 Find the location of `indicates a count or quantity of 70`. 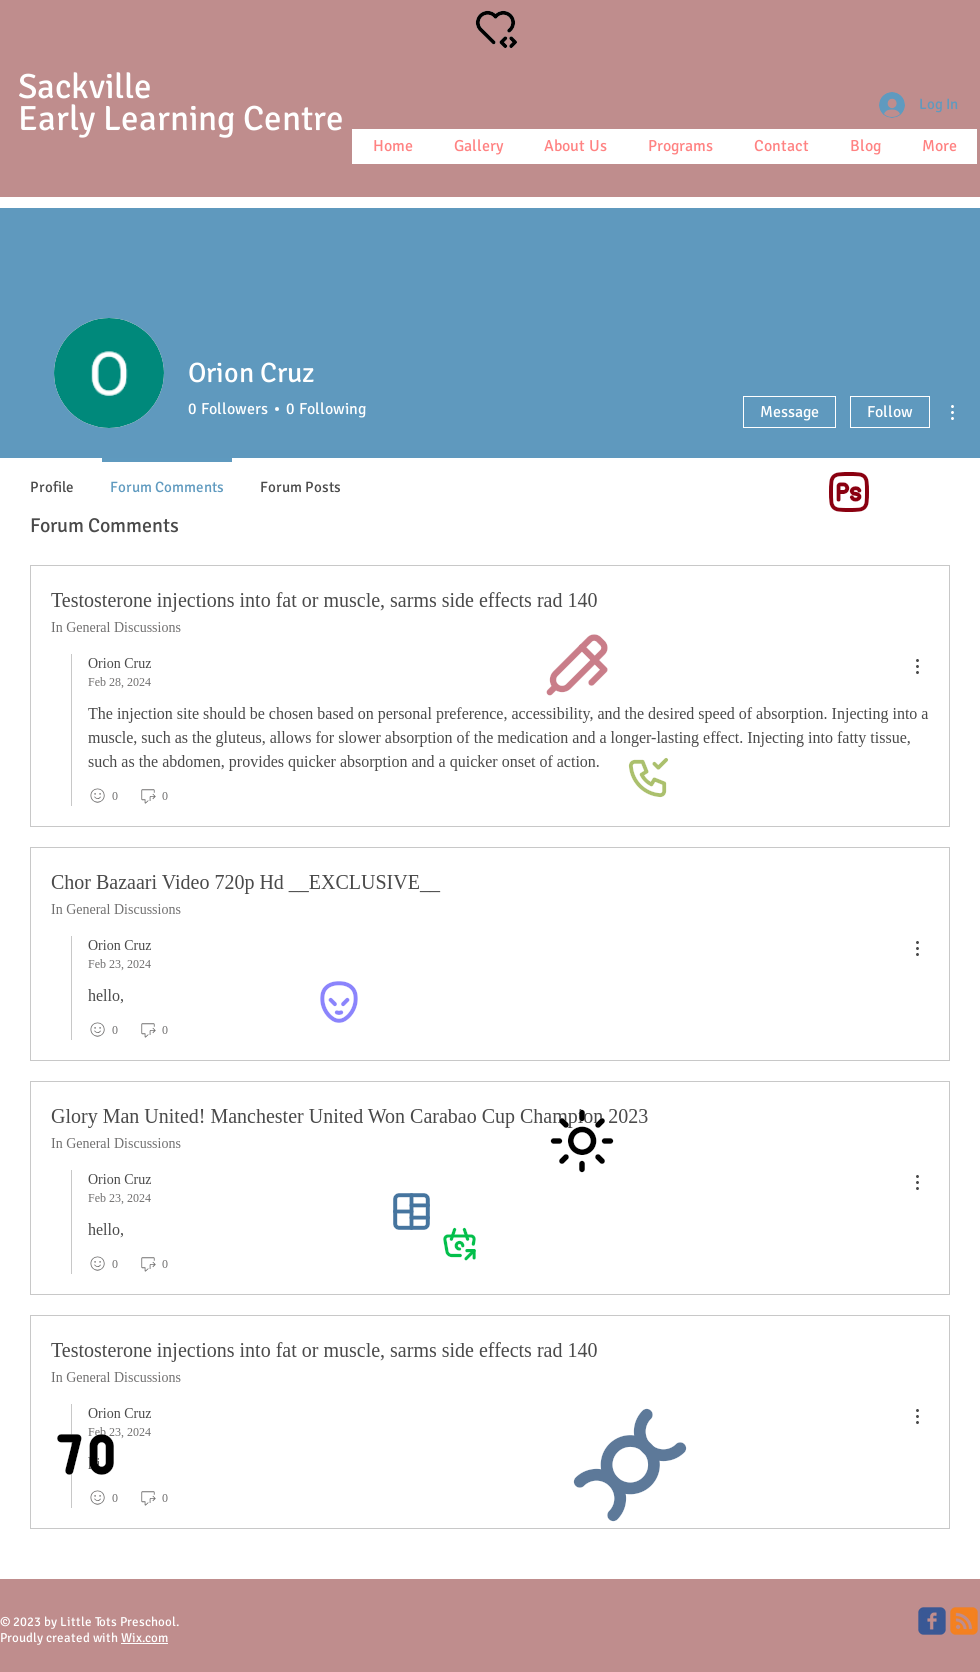

indicates a count or quantity of 70 is located at coordinates (85, 1454).